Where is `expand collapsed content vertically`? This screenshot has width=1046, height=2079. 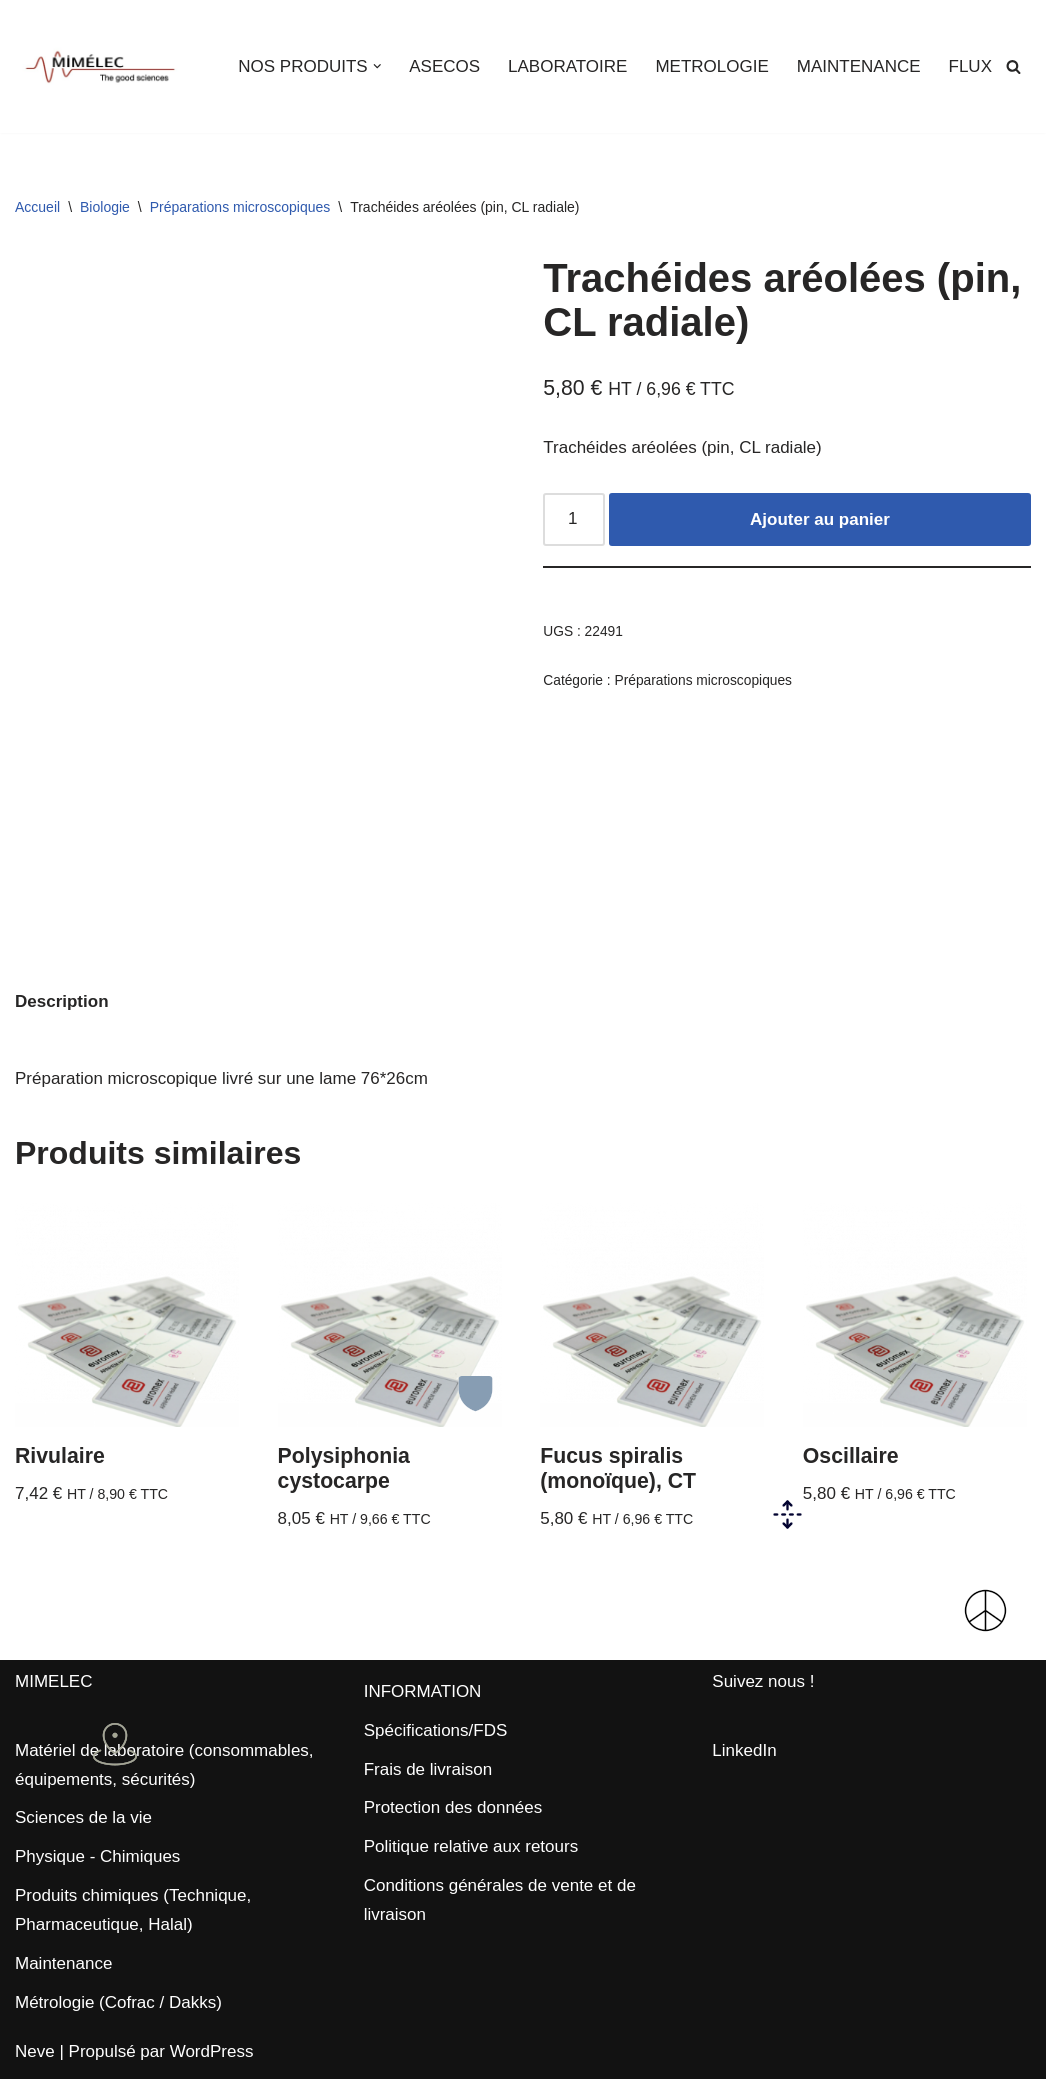
expand collapsed content vertically is located at coordinates (787, 1514).